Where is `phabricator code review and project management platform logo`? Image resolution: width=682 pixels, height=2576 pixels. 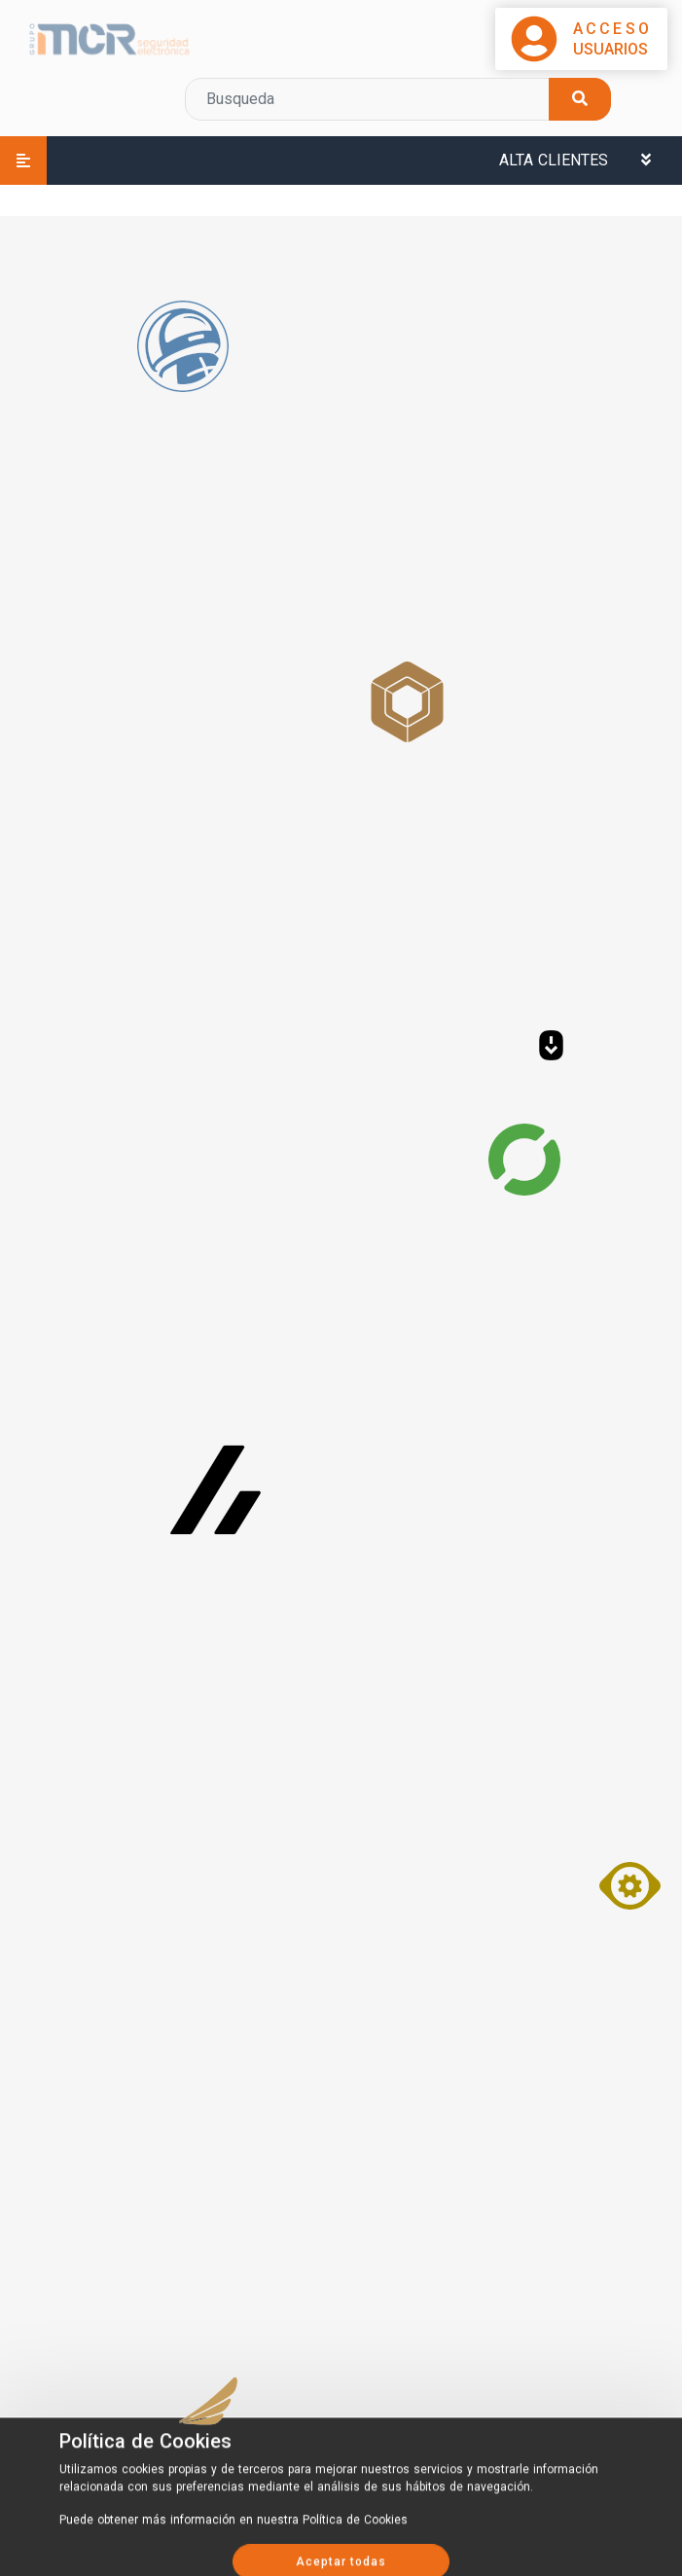
phabricator code review and project management platform logo is located at coordinates (629, 1885).